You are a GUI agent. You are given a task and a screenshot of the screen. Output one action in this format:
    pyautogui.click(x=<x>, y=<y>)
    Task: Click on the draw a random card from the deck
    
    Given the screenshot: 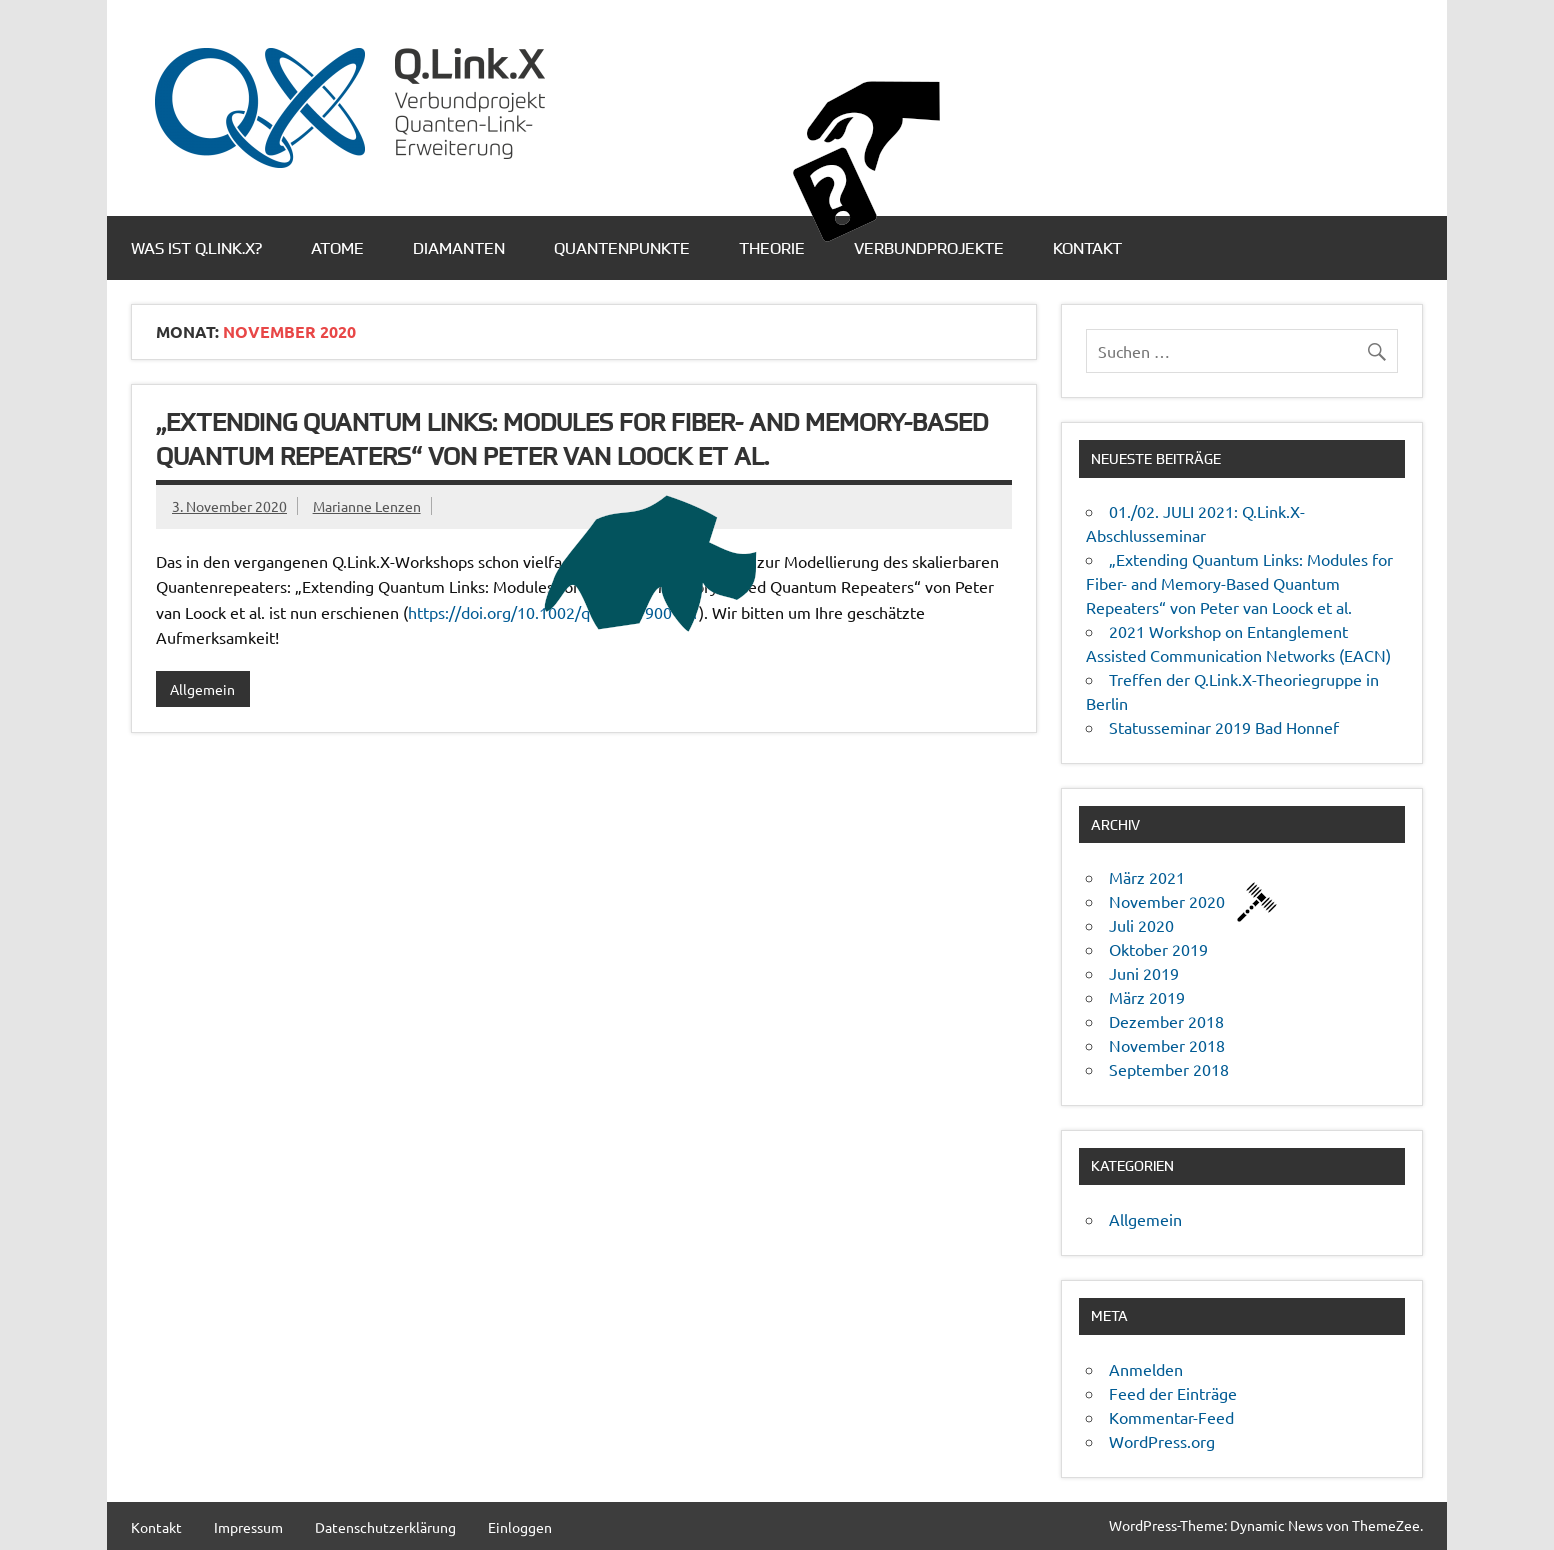 What is the action you would take?
    pyautogui.click(x=866, y=161)
    